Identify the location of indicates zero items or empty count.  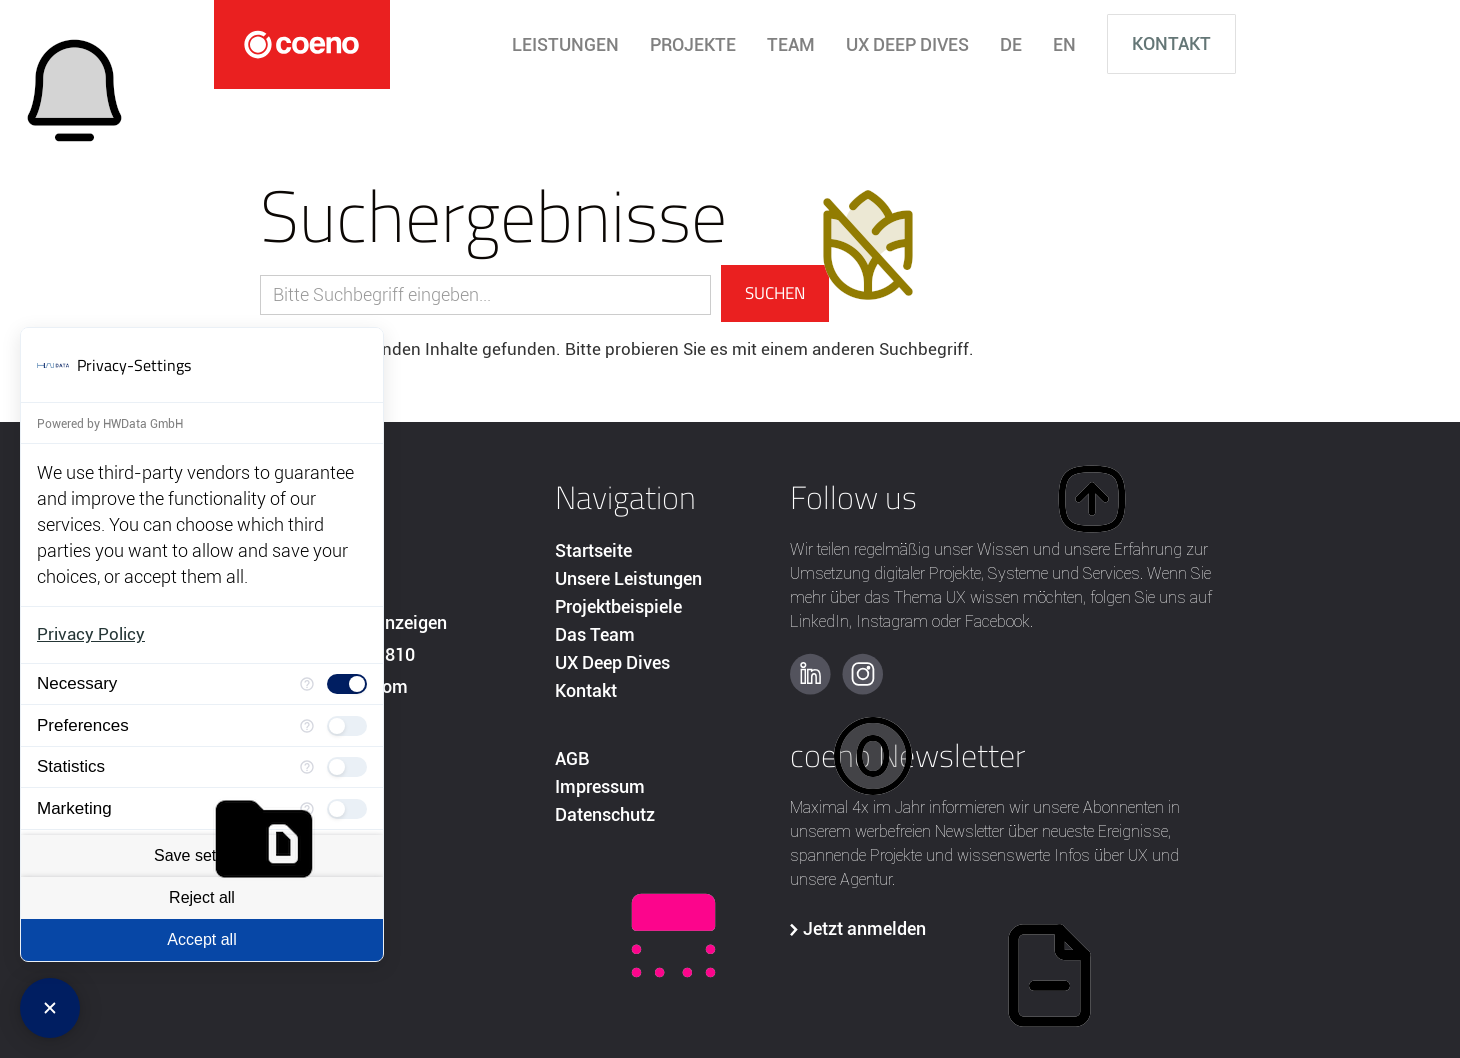
(873, 756).